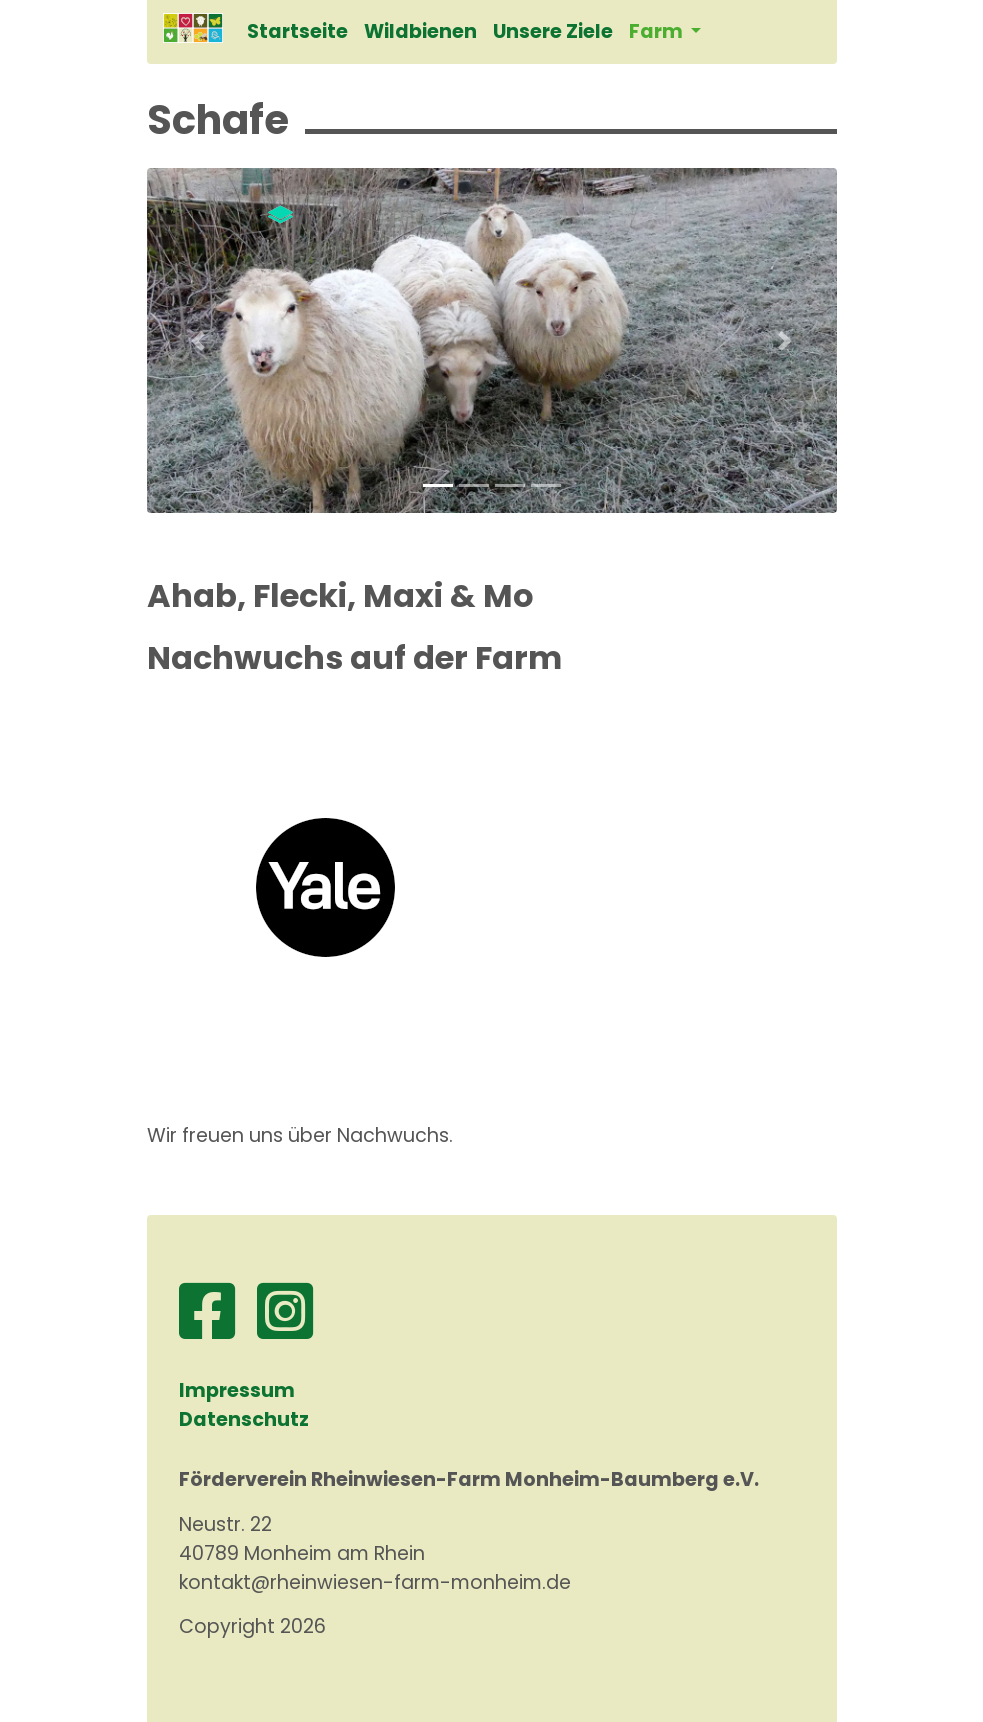  What do you see at coordinates (280, 214) in the screenshot?
I see `open remove.bg background removal tool` at bounding box center [280, 214].